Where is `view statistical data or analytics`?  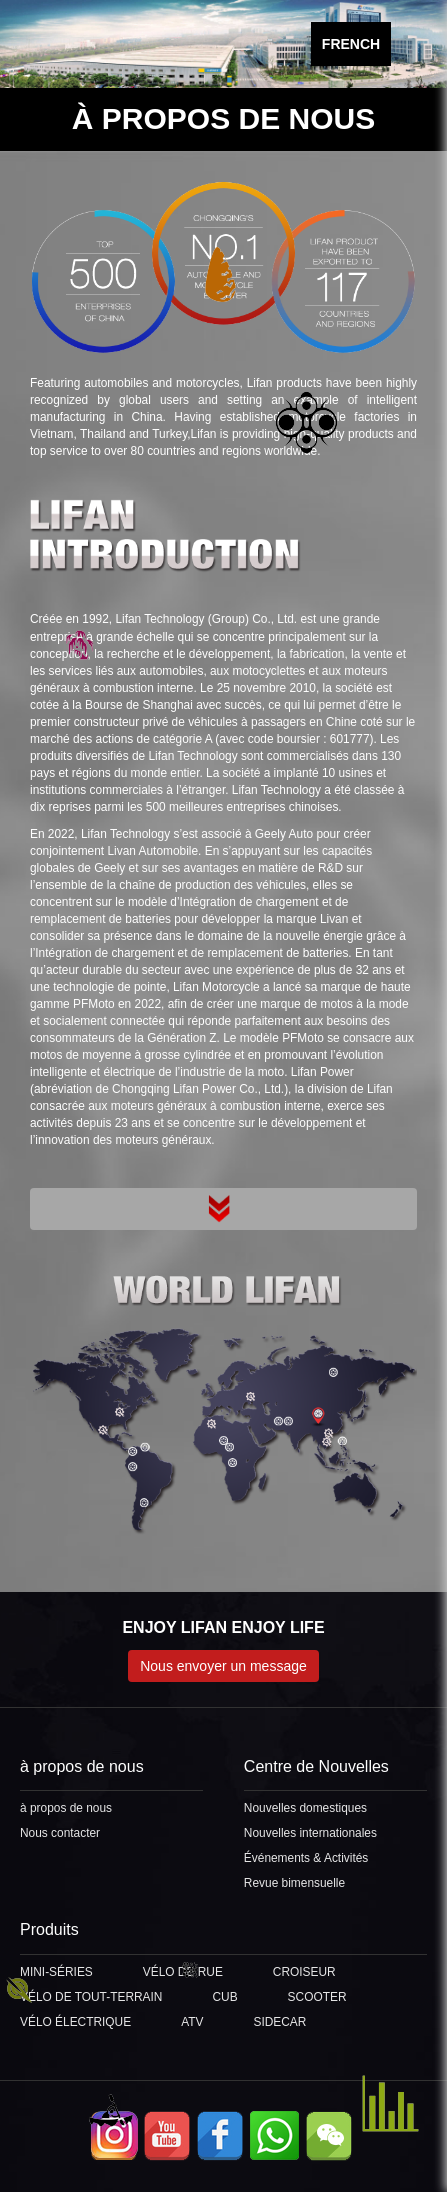
view statistical data or analytics is located at coordinates (390, 2103).